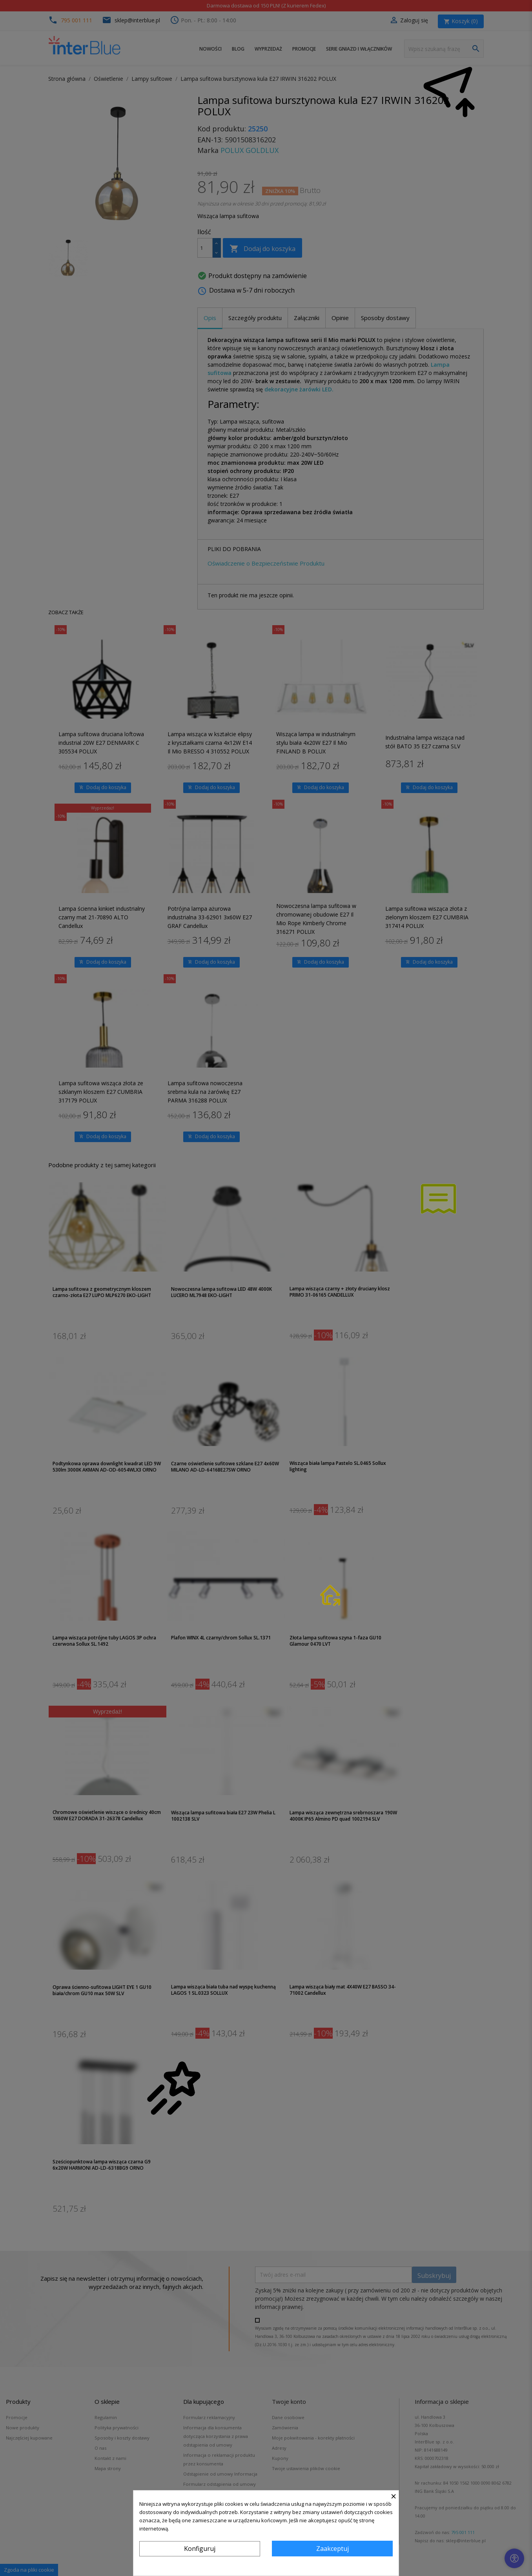 This screenshot has height=2576, width=532. What do you see at coordinates (438, 1199) in the screenshot?
I see `view purchase receipt or transaction details` at bounding box center [438, 1199].